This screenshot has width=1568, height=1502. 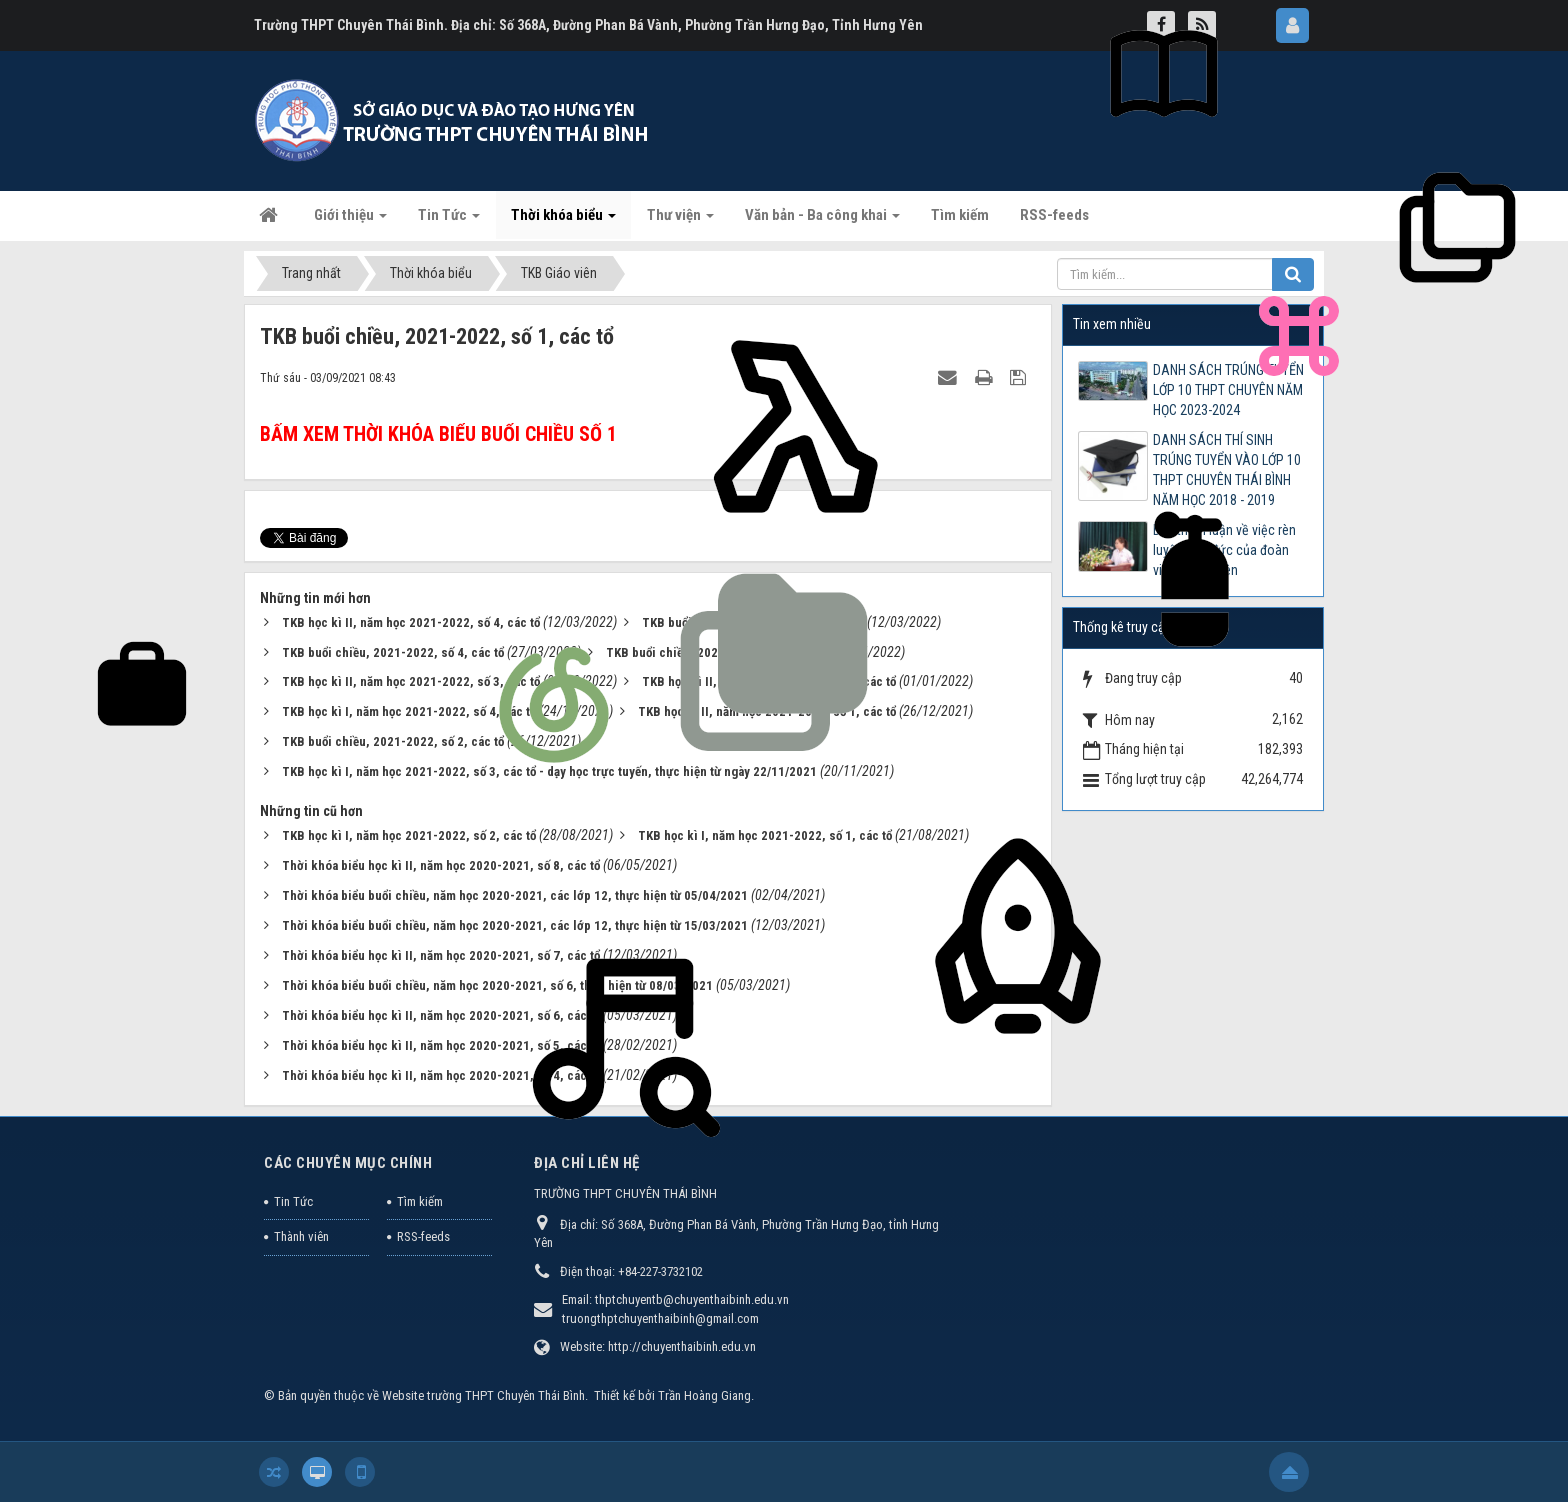 I want to click on access scuba diving equipment or gear, so click(x=1195, y=579).